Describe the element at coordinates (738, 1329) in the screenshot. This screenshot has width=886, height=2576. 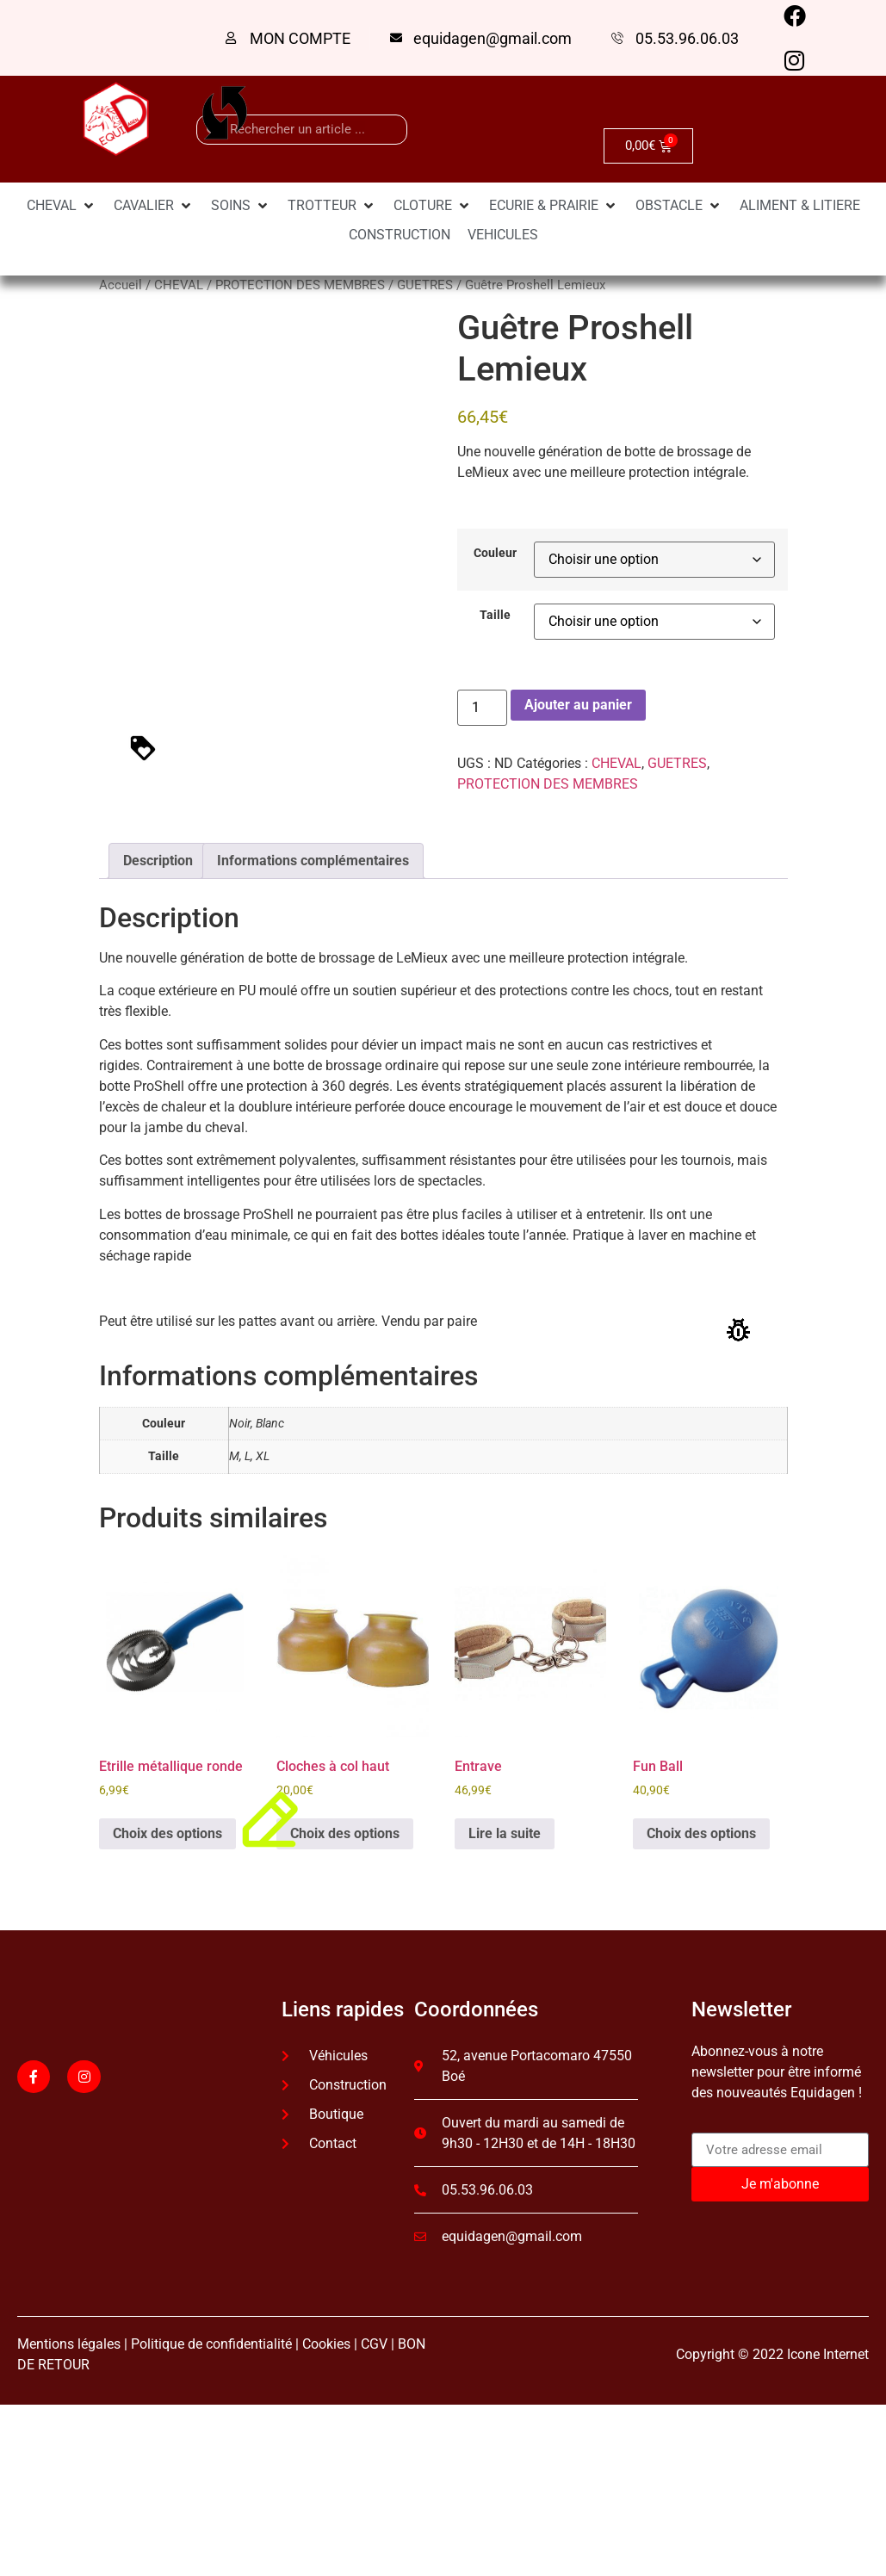
I see `access pest control services` at that location.